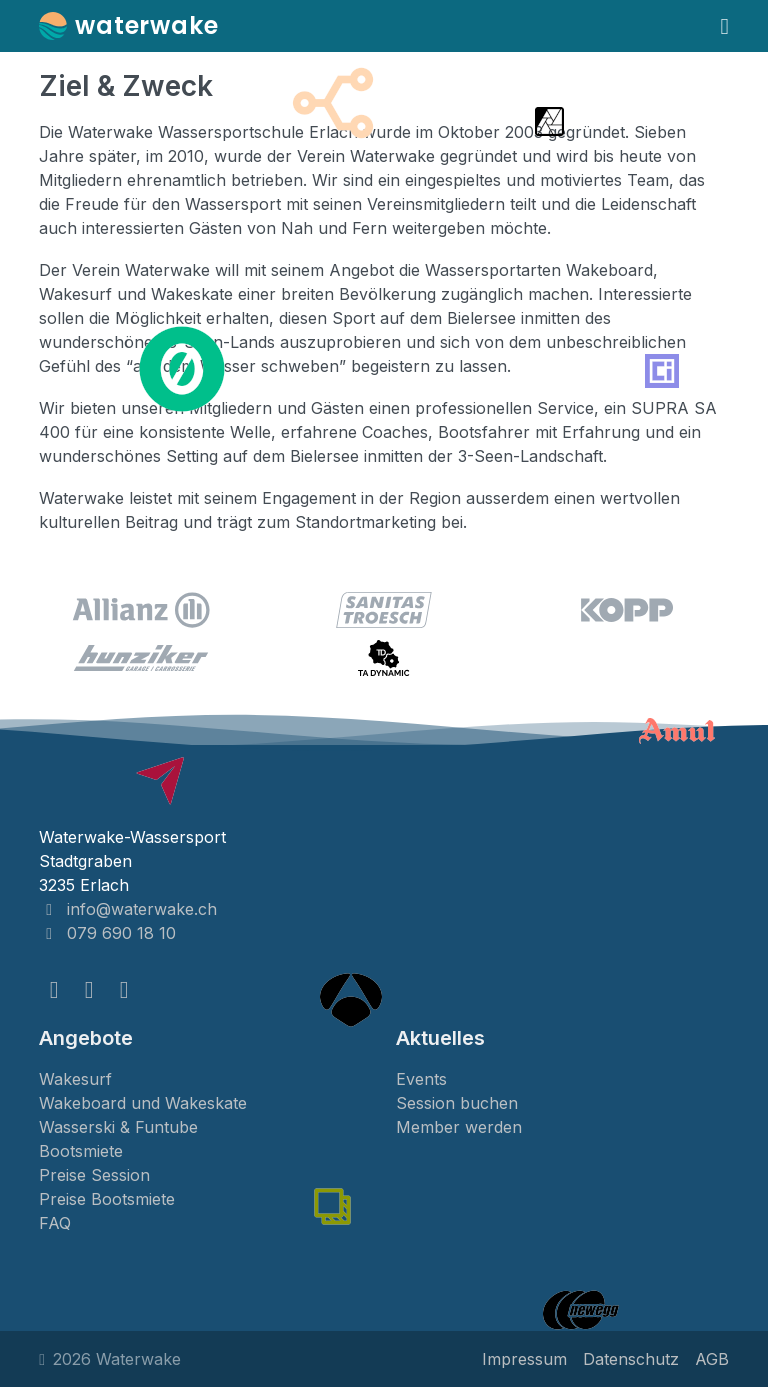 The height and width of the screenshot is (1387, 768). What do you see at coordinates (662, 371) in the screenshot?
I see `open container initiative (OCI) logo` at bounding box center [662, 371].